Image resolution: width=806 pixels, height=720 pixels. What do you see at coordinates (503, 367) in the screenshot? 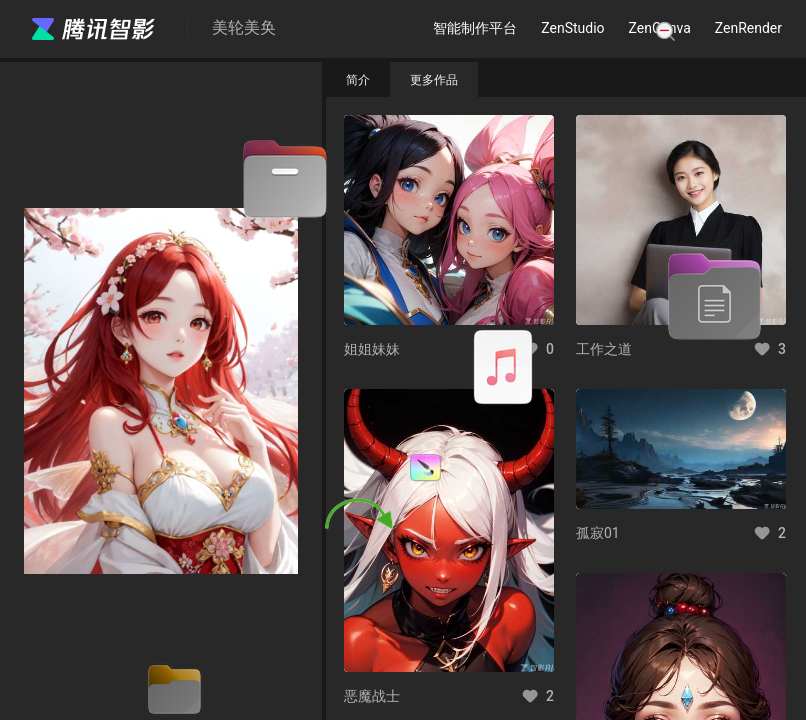
I see `an audio file type indicator` at bounding box center [503, 367].